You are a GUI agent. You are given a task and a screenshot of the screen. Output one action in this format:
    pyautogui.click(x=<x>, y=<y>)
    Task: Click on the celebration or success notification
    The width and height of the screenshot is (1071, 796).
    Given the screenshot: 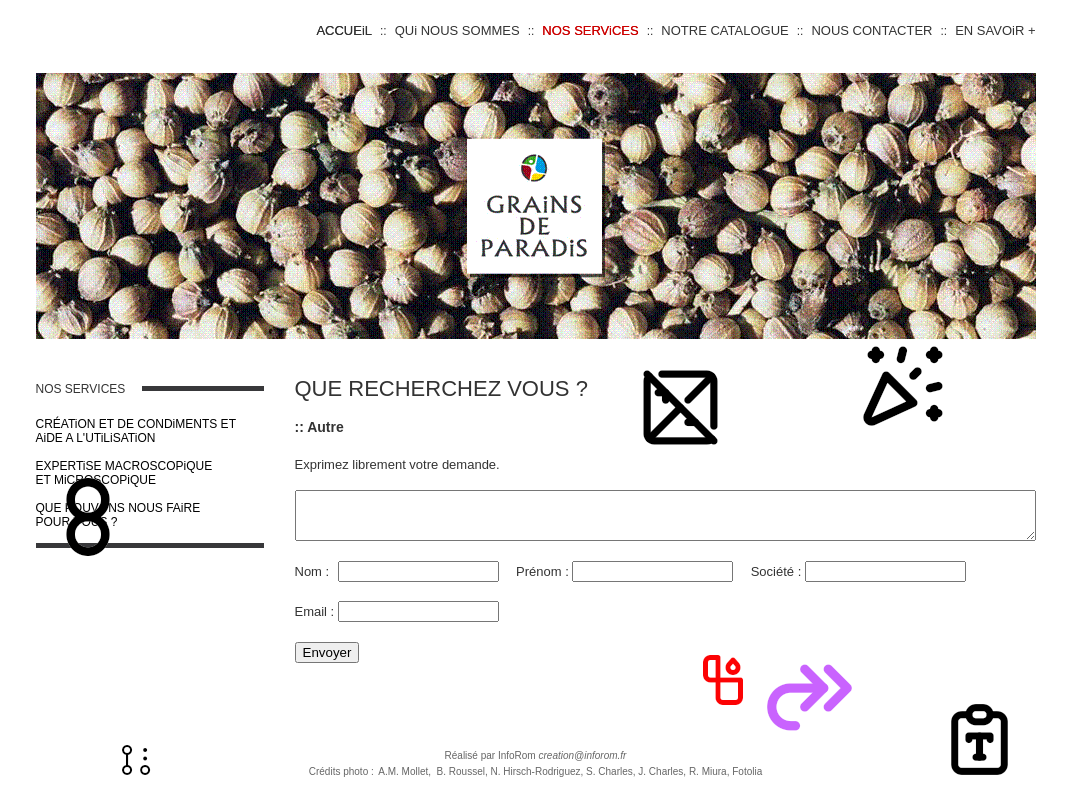 What is the action you would take?
    pyautogui.click(x=905, y=384)
    